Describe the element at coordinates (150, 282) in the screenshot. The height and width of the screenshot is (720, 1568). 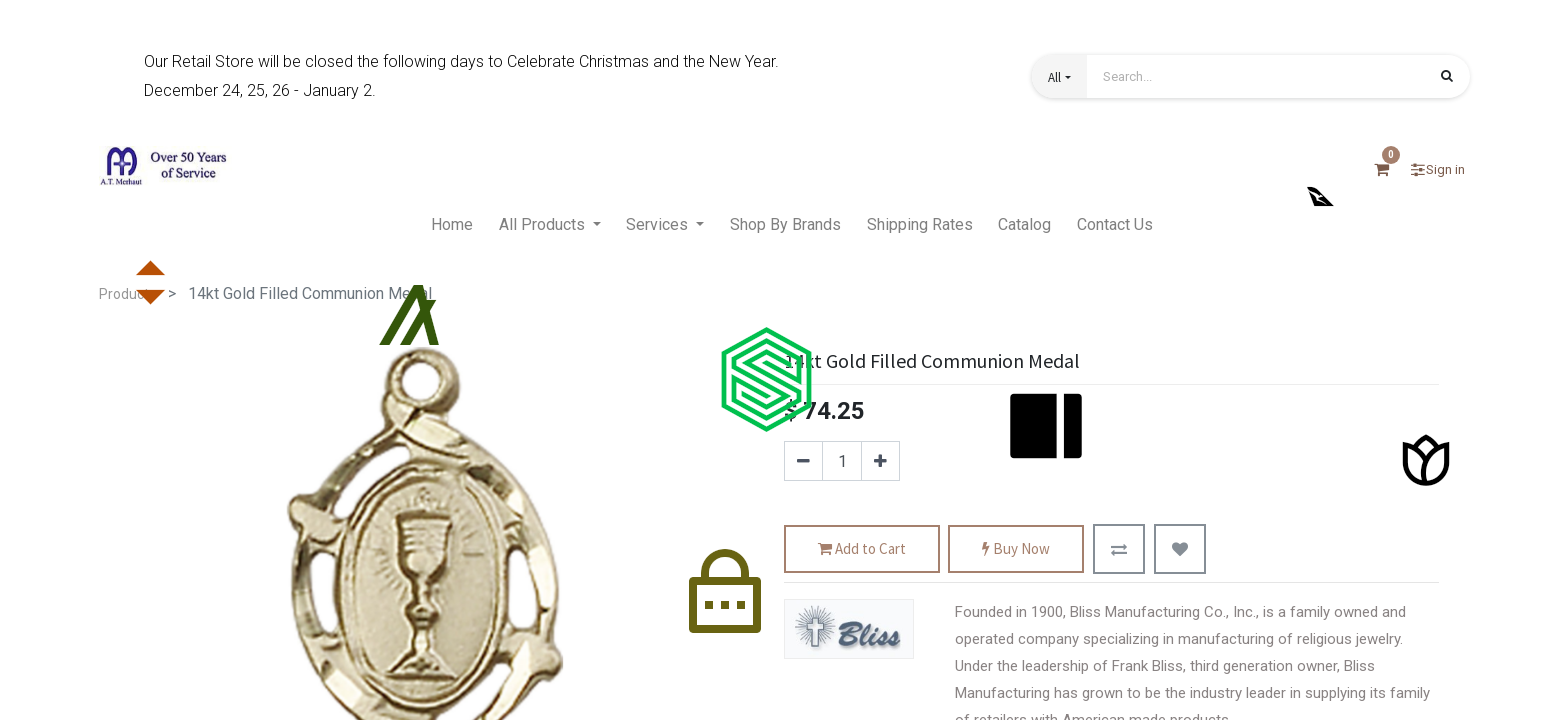
I see `expand or collapse content vertically` at that location.